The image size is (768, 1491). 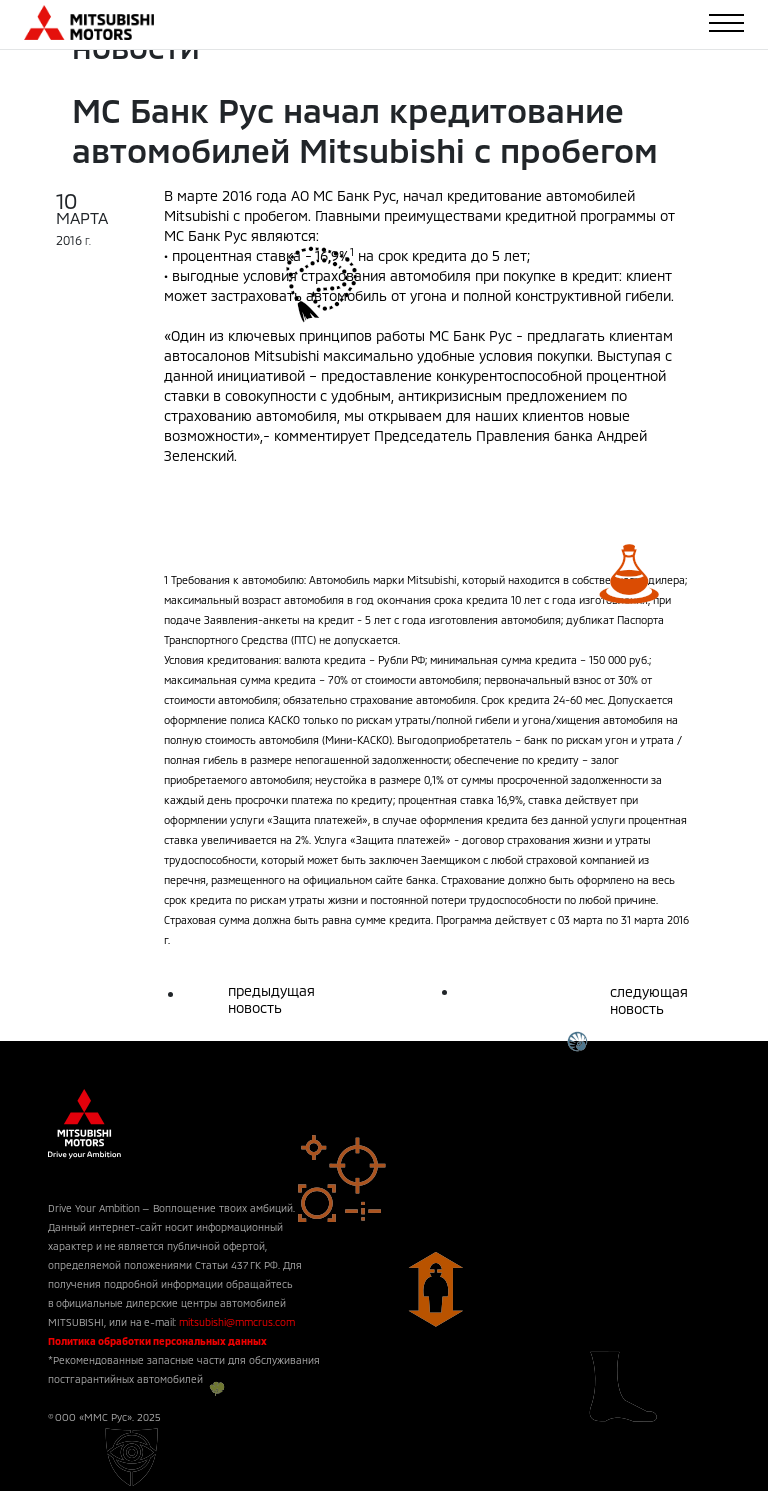 I want to click on use a potion item from inventory, so click(x=629, y=574).